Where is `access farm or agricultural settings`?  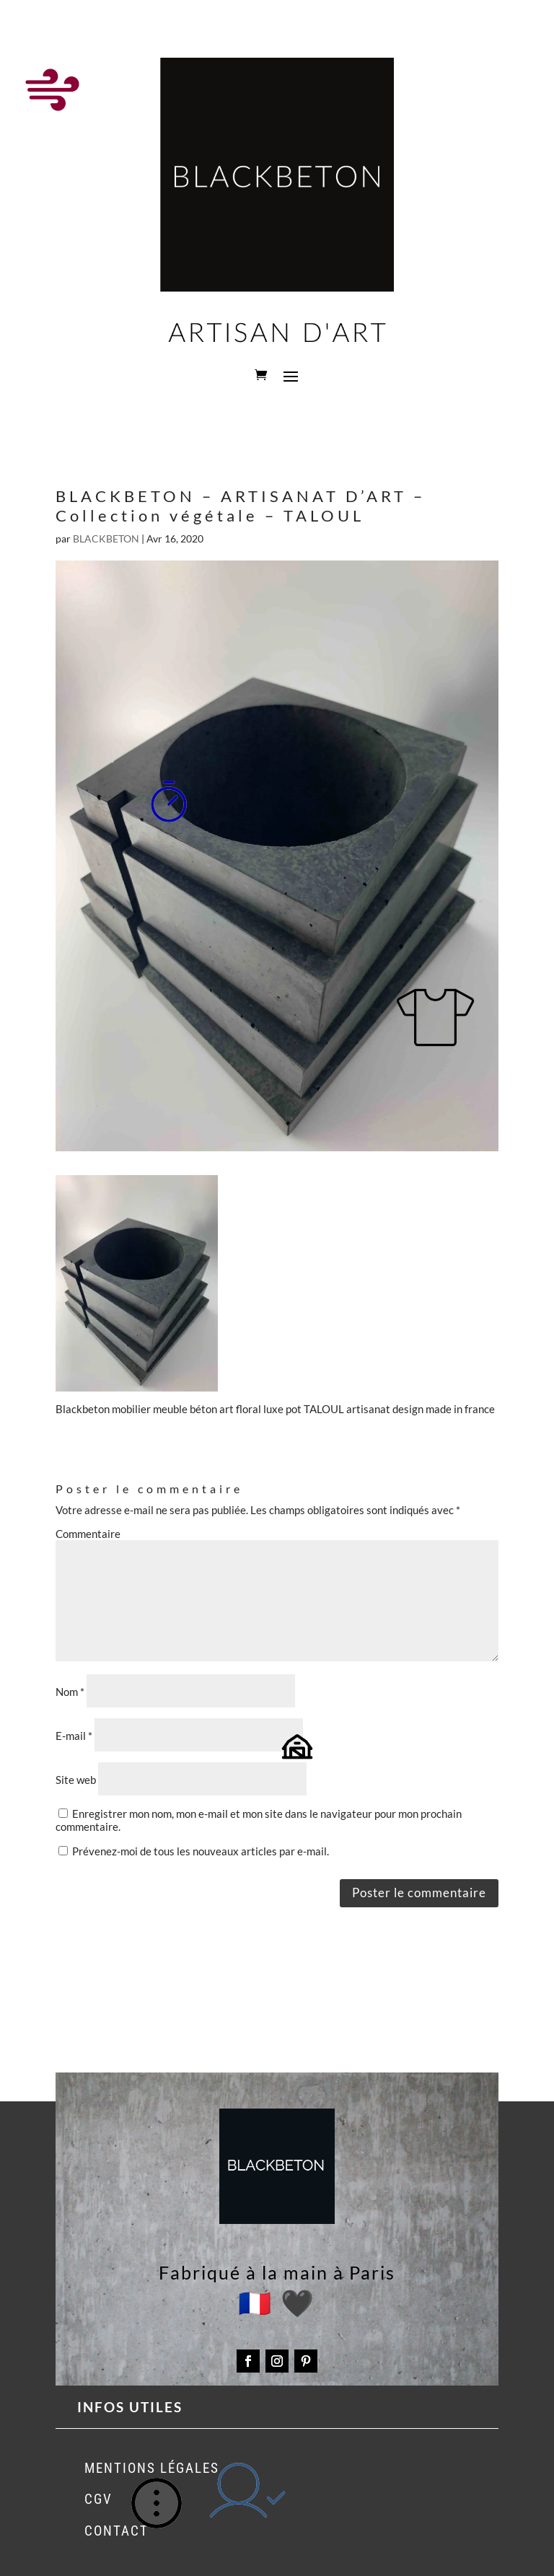
access farm or agricultural settings is located at coordinates (297, 1749).